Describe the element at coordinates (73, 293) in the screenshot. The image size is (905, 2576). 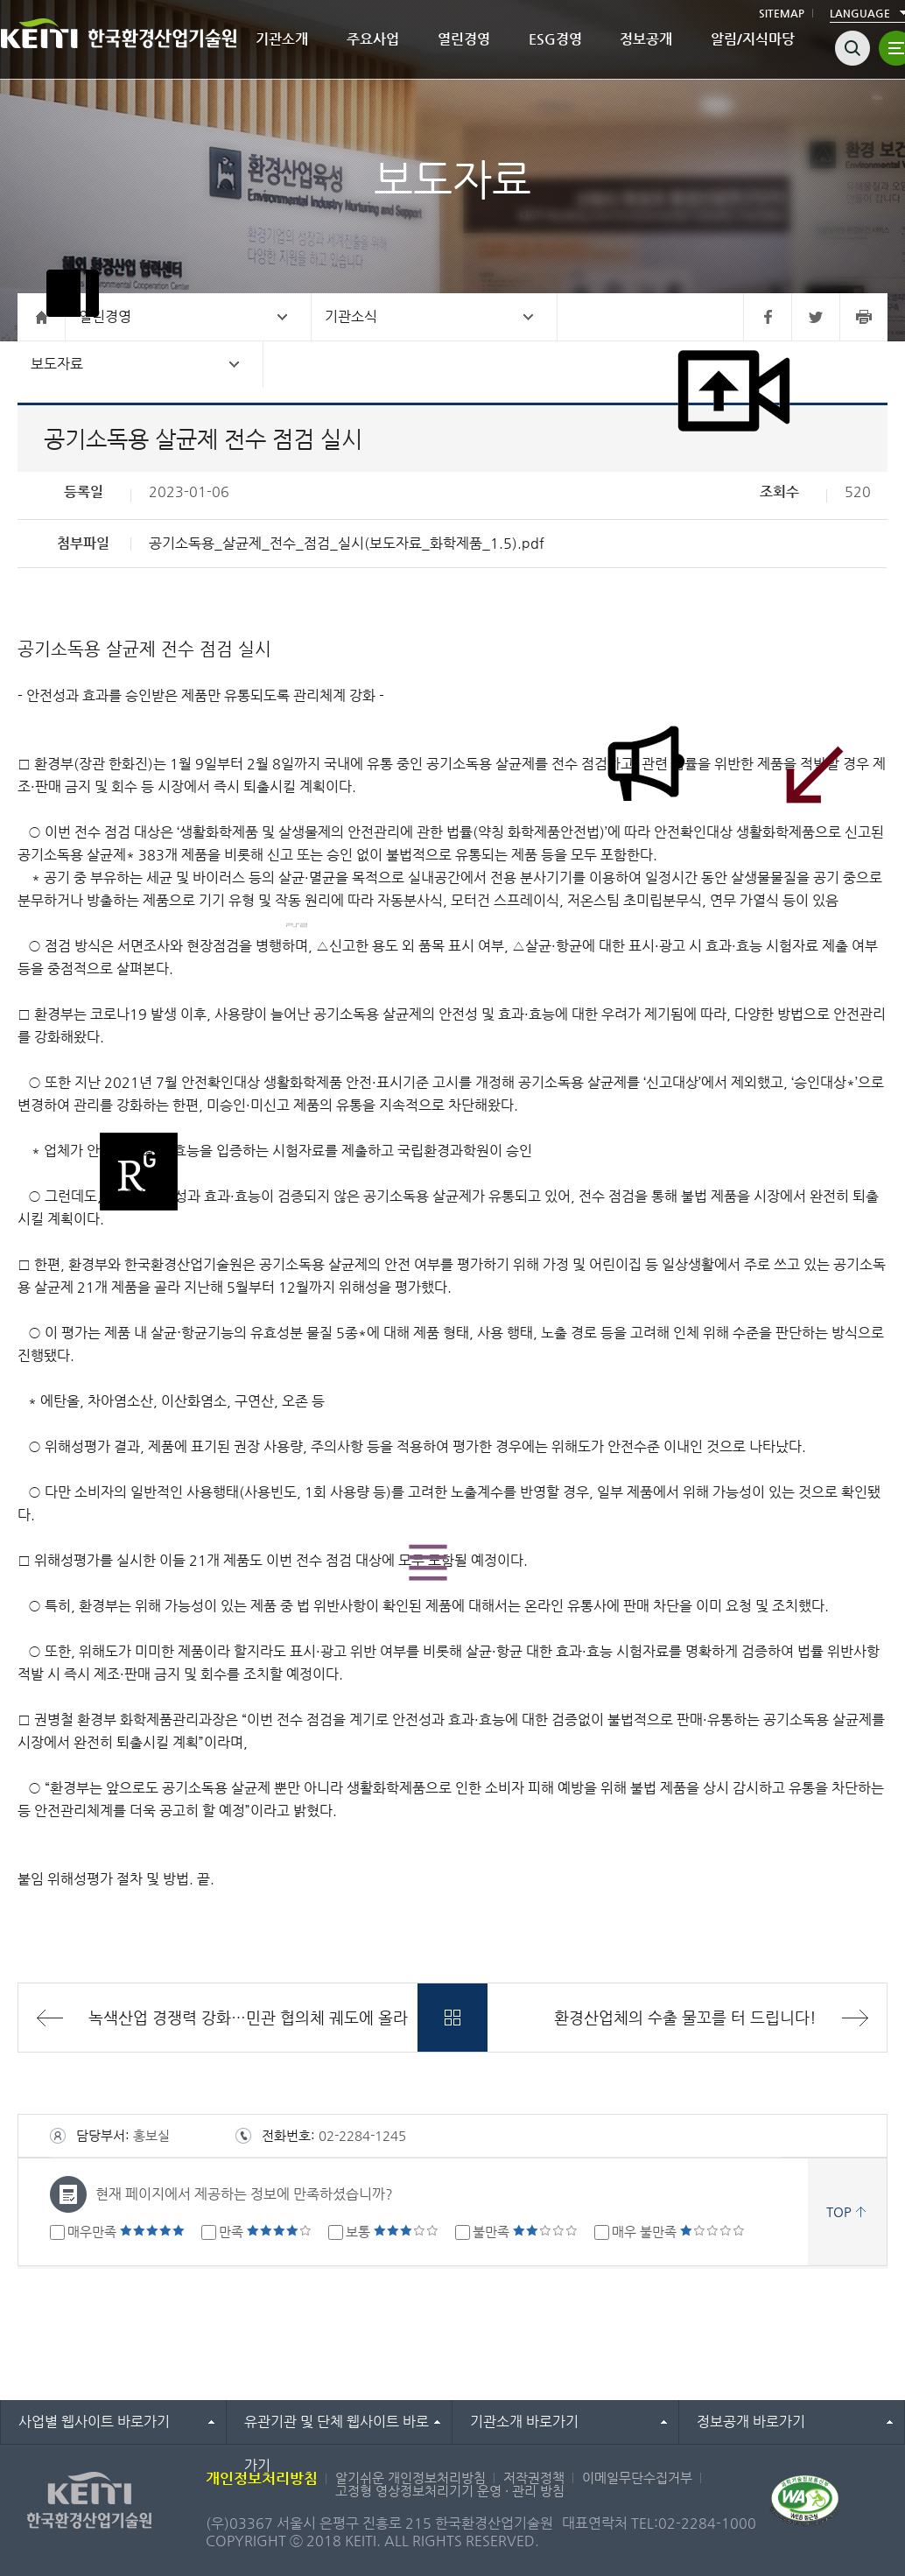
I see `switch to right sidebar layout` at that location.